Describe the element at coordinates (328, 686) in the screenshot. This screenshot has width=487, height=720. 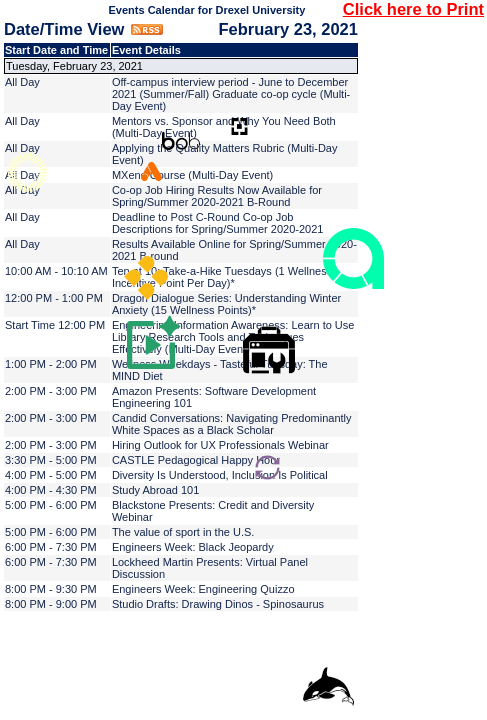
I see `apache hbase database platform logo` at that location.